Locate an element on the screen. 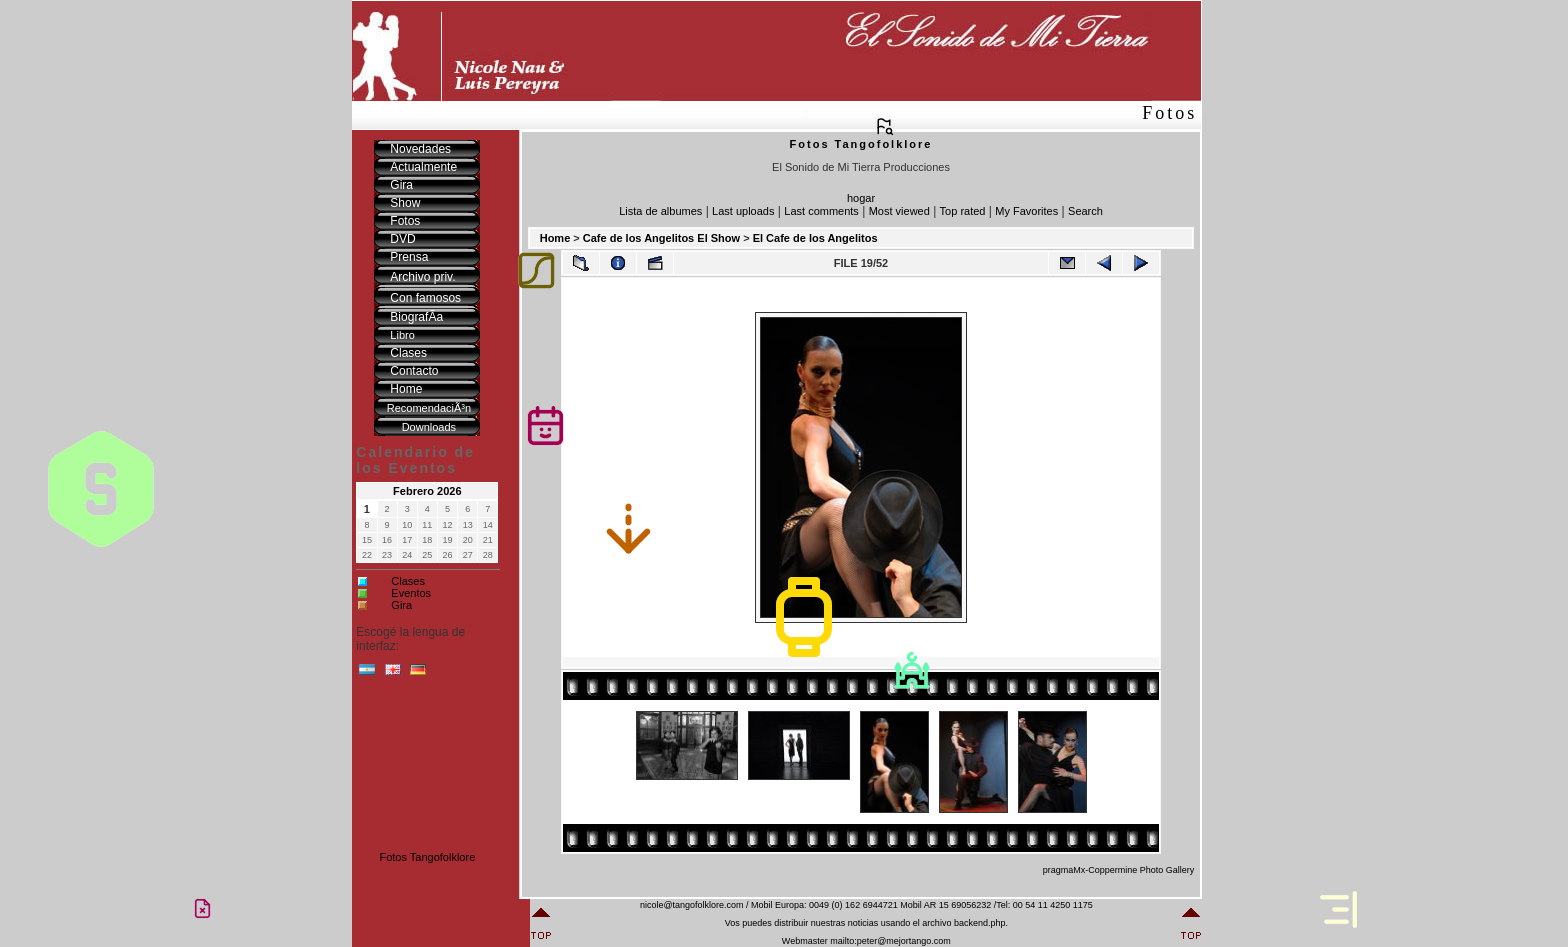 Image resolution: width=1568 pixels, height=947 pixels. delete or remove a file is located at coordinates (202, 908).